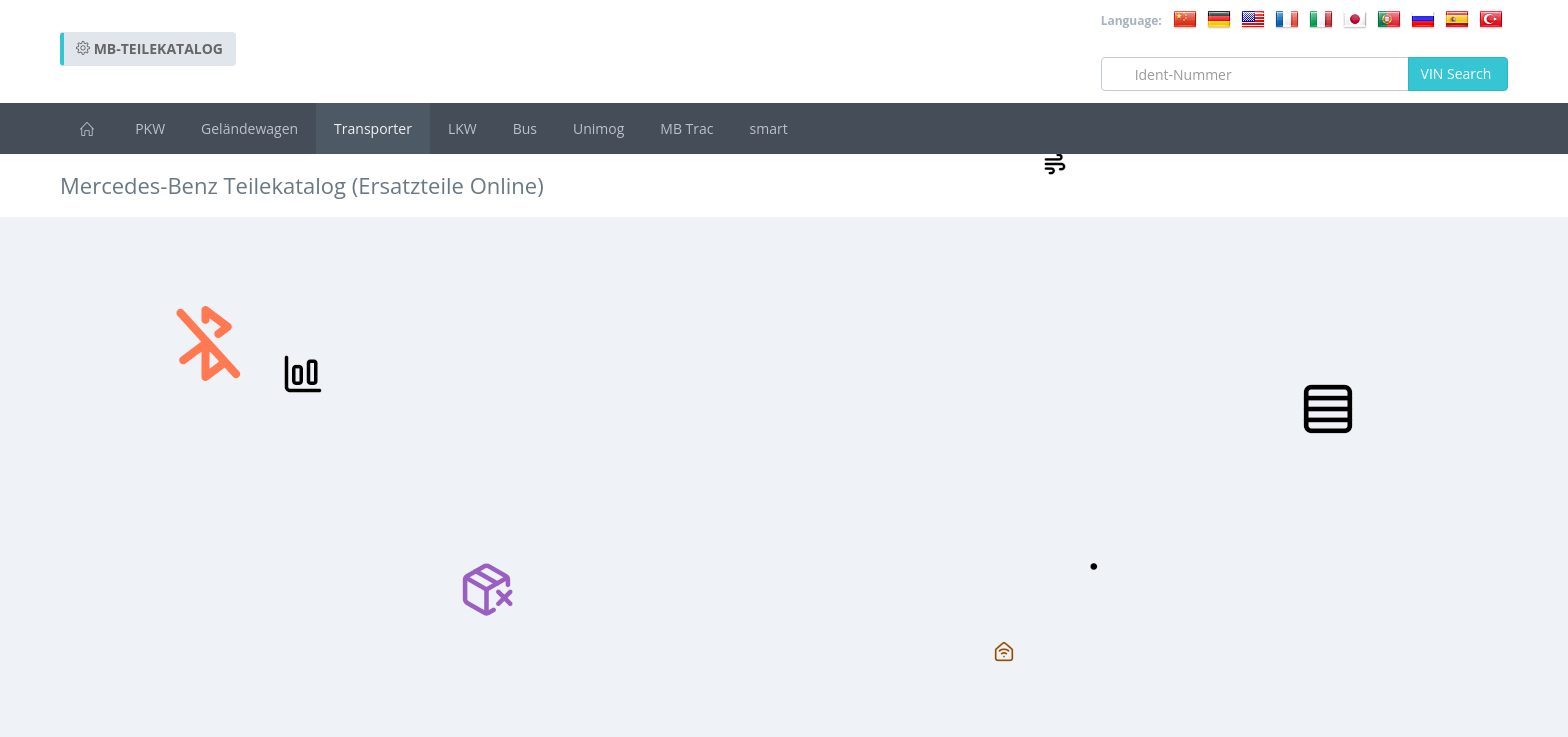 The image size is (1568, 737). Describe the element at coordinates (1127, 539) in the screenshot. I see `no signal or connection unavailable` at that location.